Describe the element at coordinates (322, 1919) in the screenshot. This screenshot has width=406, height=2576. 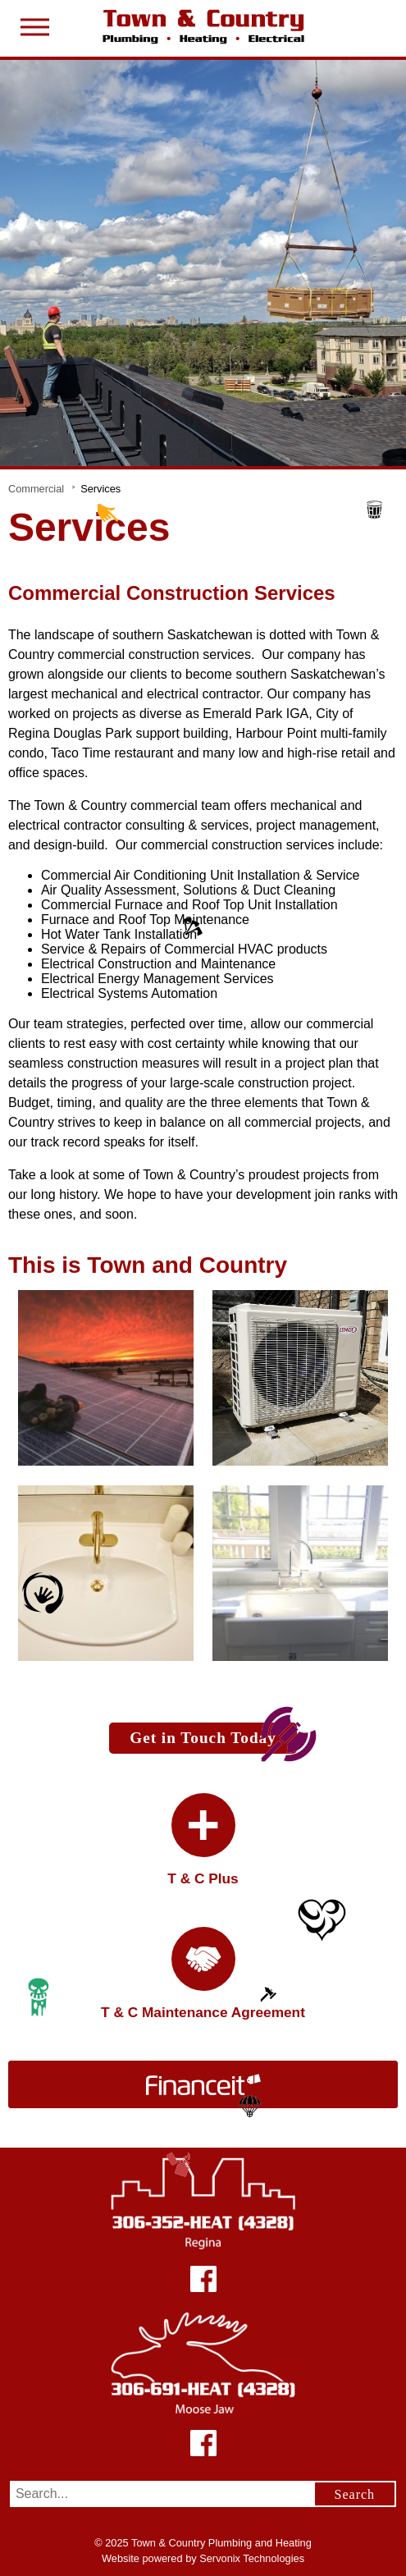
I see `indicates an eldritch or lovecraftian game element` at that location.